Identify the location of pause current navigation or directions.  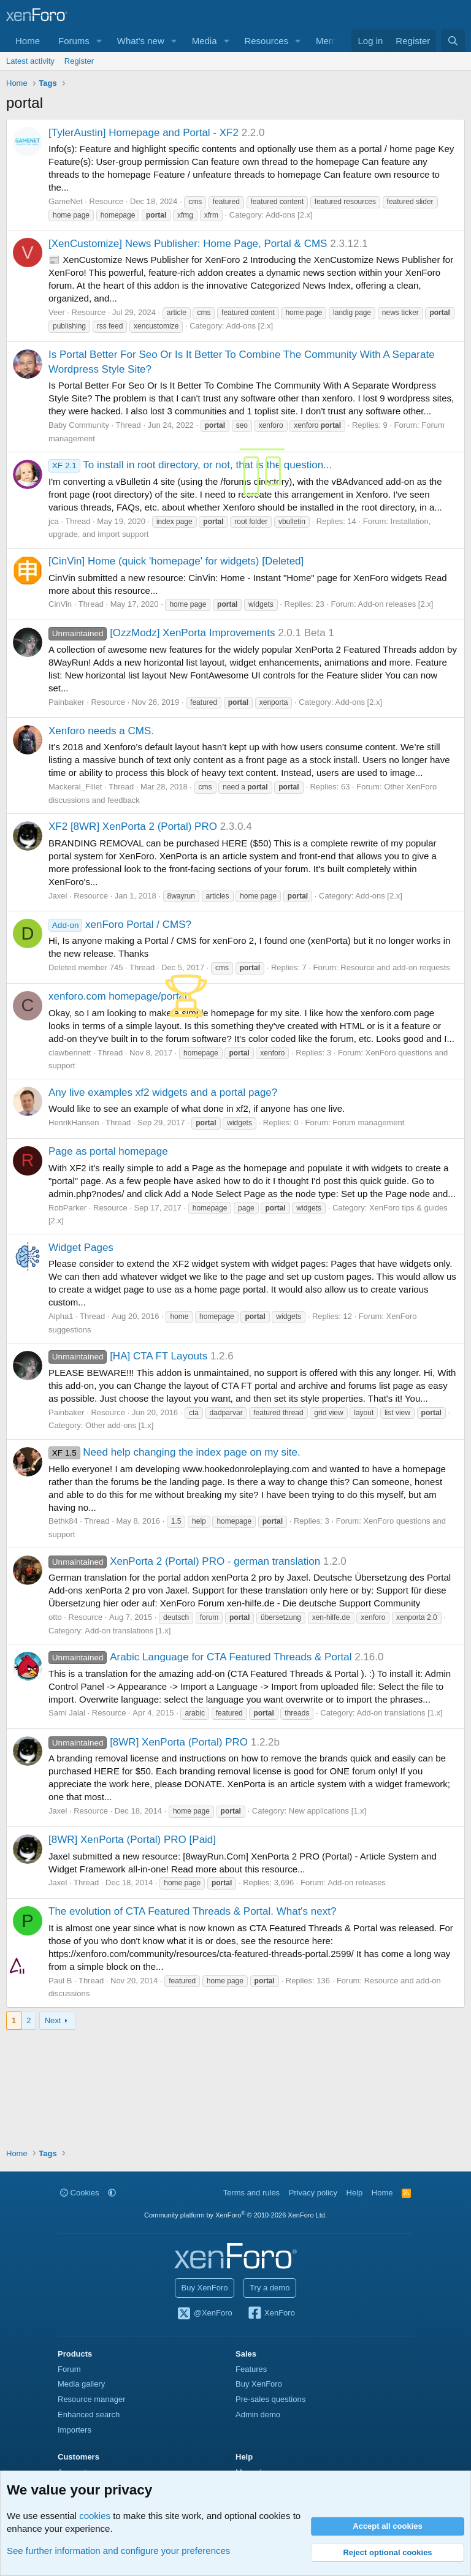
(17, 1966).